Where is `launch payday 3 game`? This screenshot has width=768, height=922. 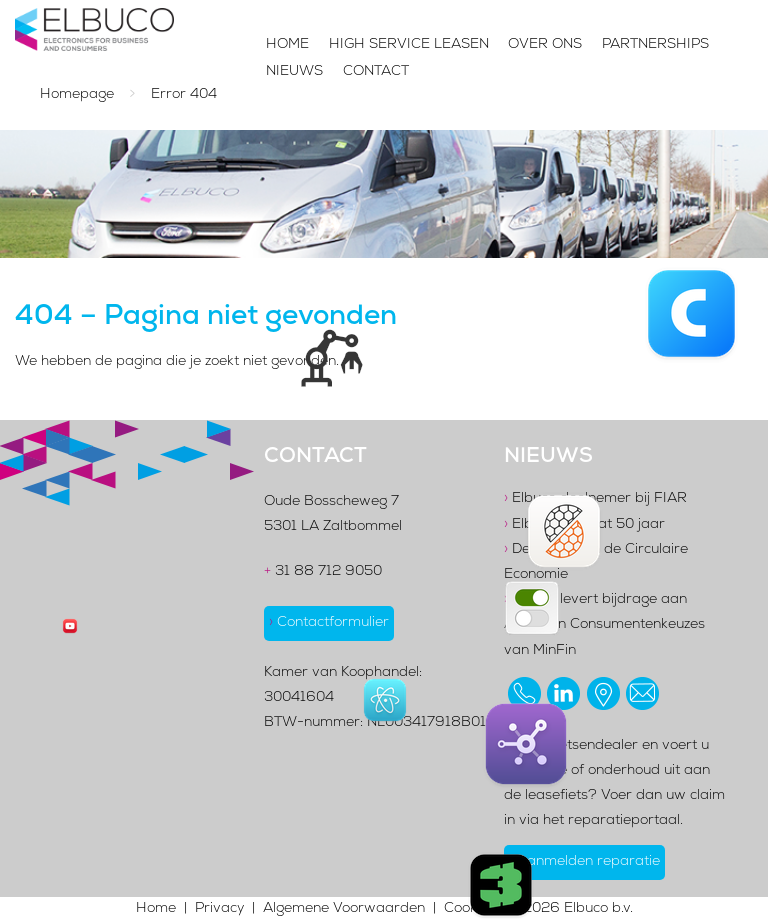
launch payday 3 game is located at coordinates (501, 885).